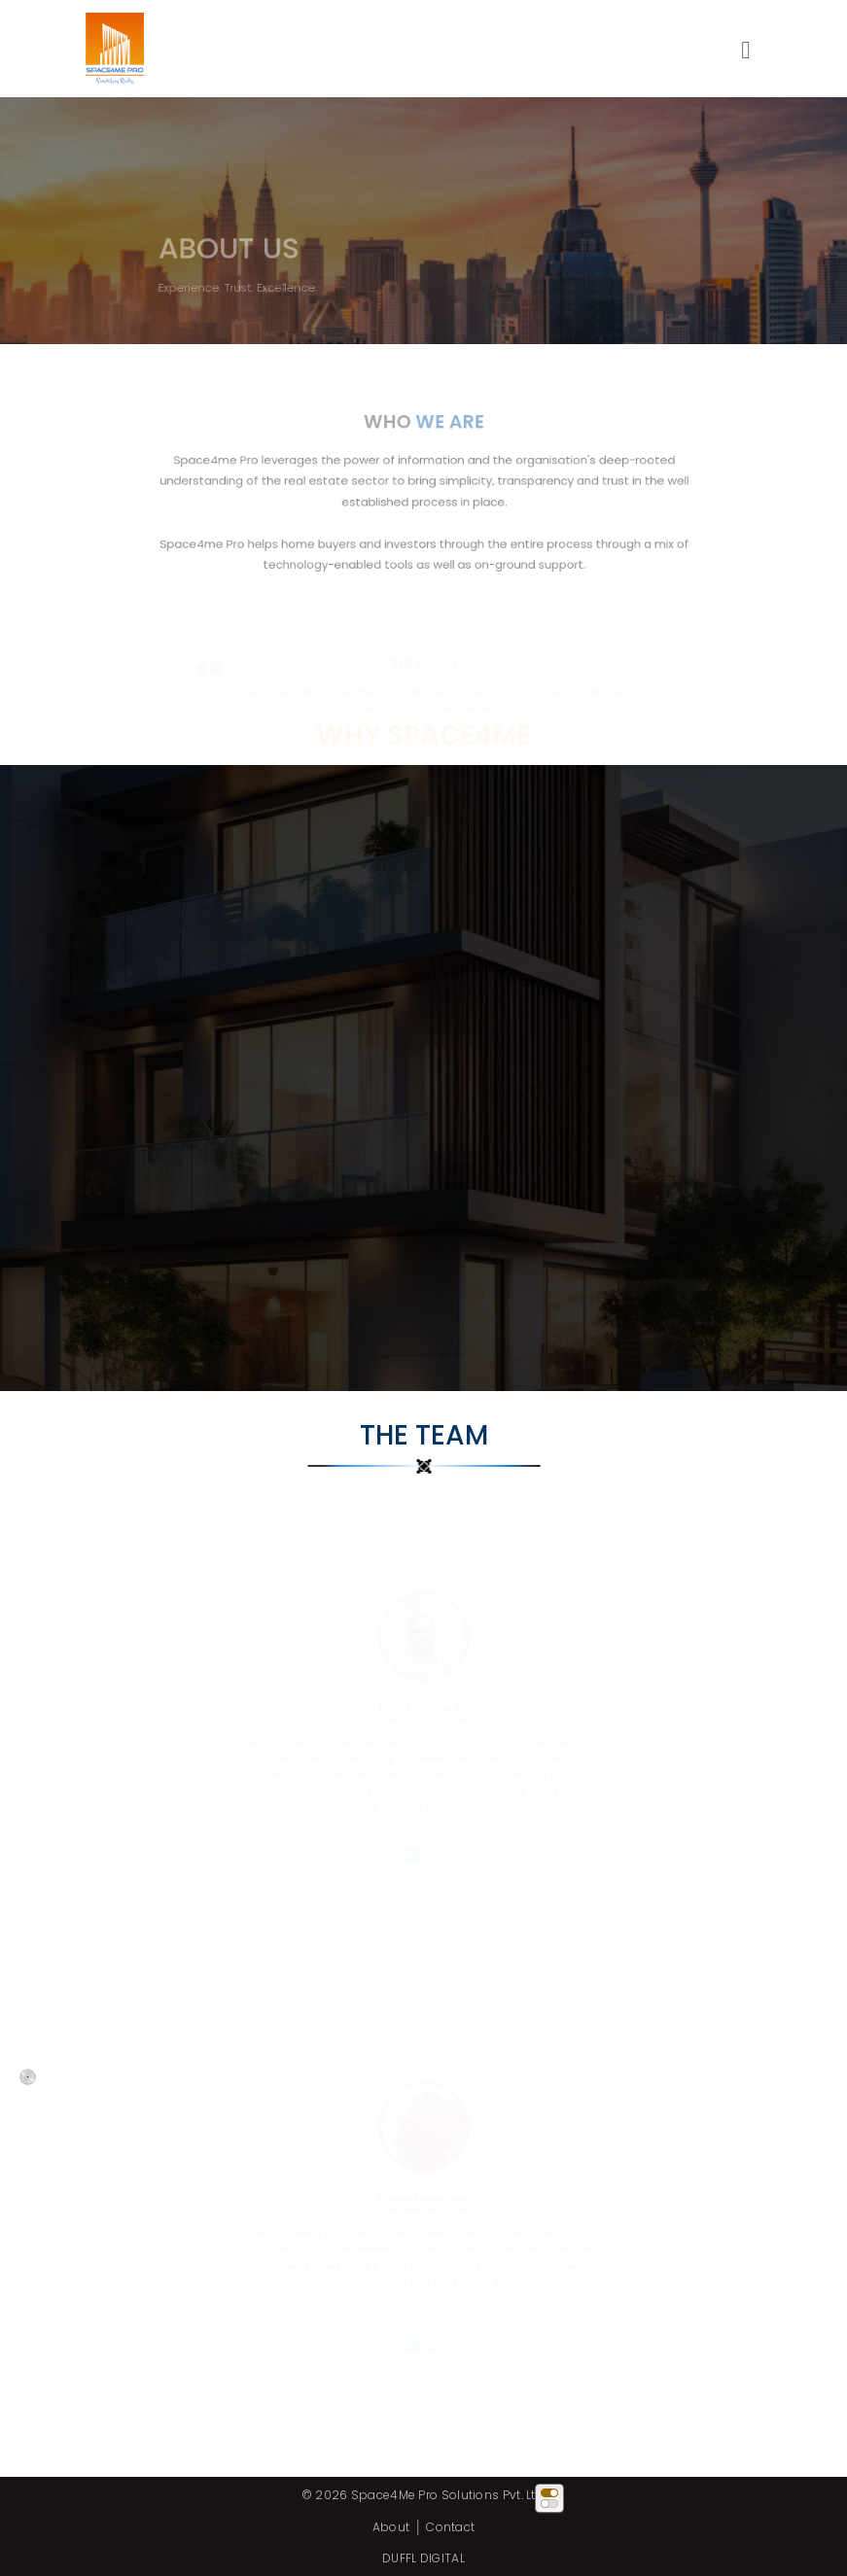  Describe the element at coordinates (549, 2498) in the screenshot. I see `open unity tweak tool settings` at that location.